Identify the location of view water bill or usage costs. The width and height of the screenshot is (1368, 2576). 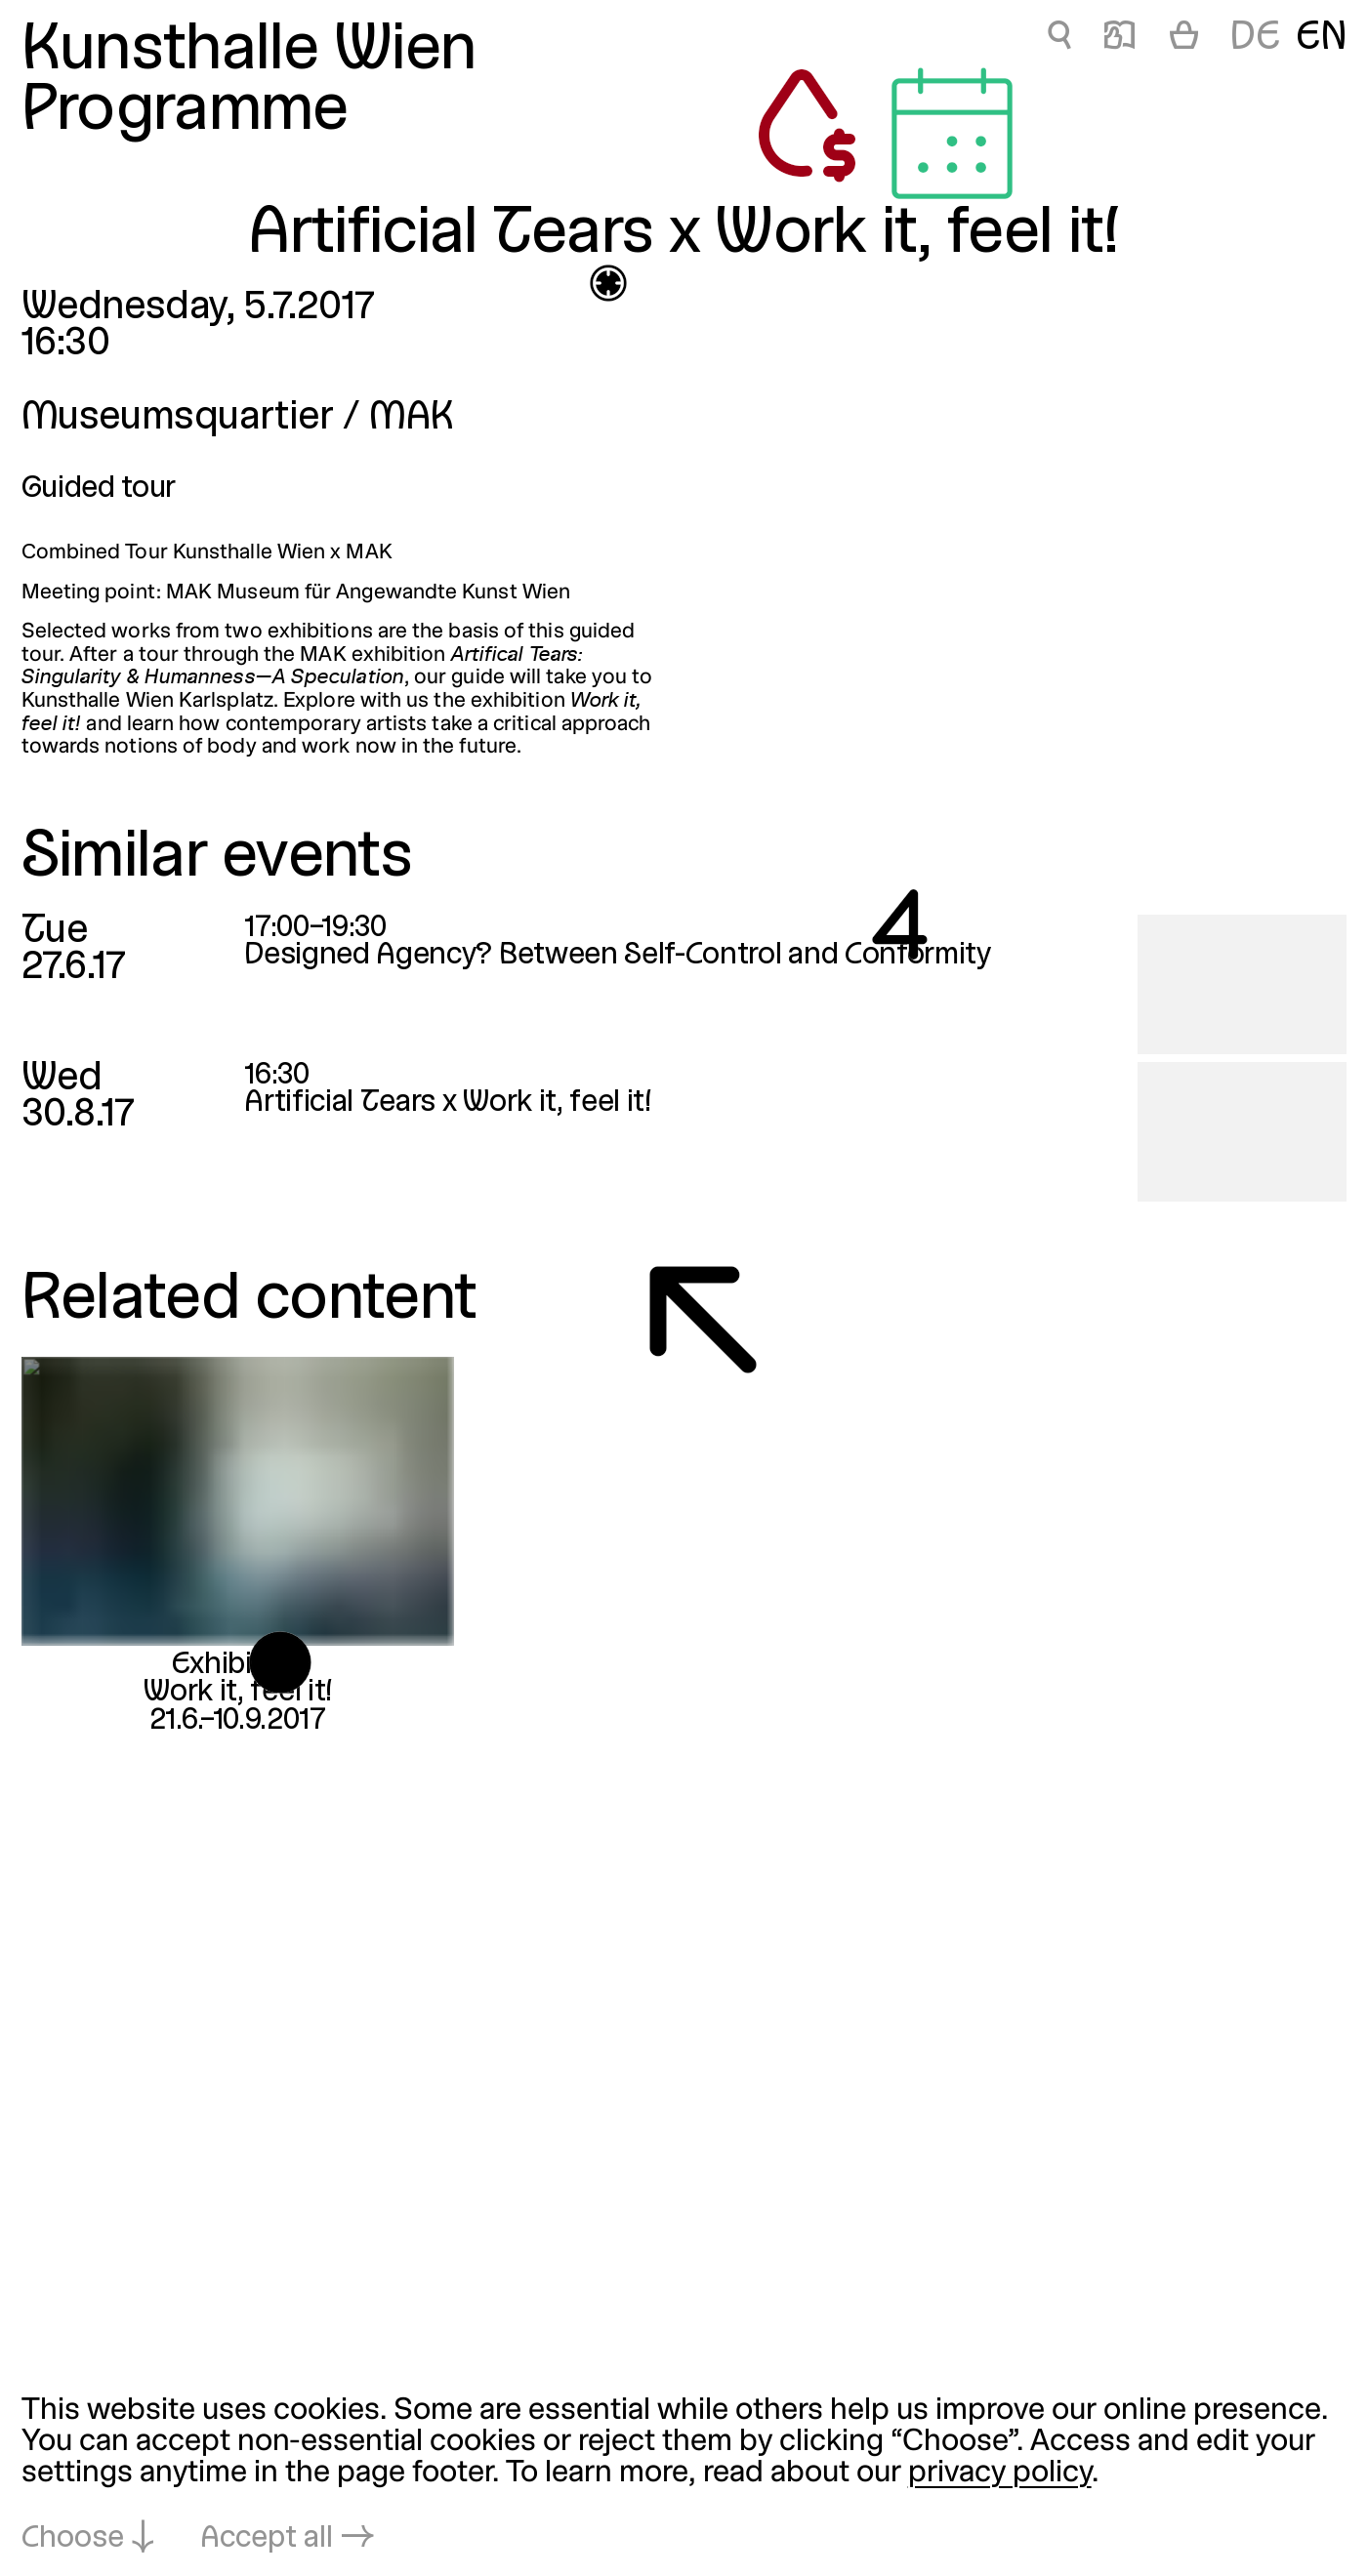
(802, 123).